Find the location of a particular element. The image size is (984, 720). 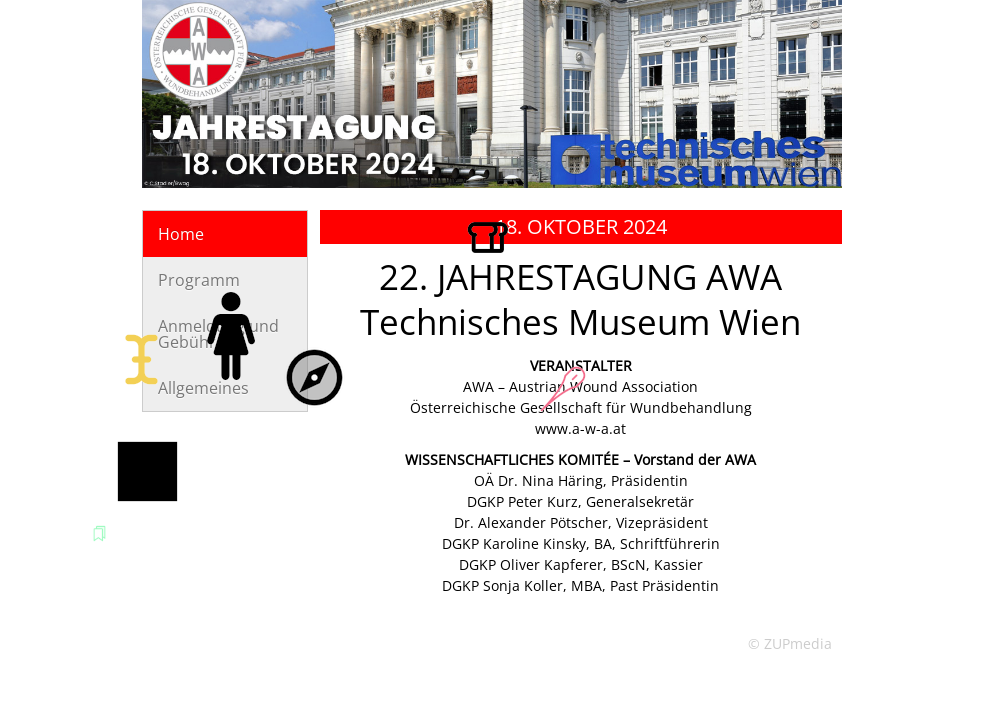

select female gender option is located at coordinates (231, 336).